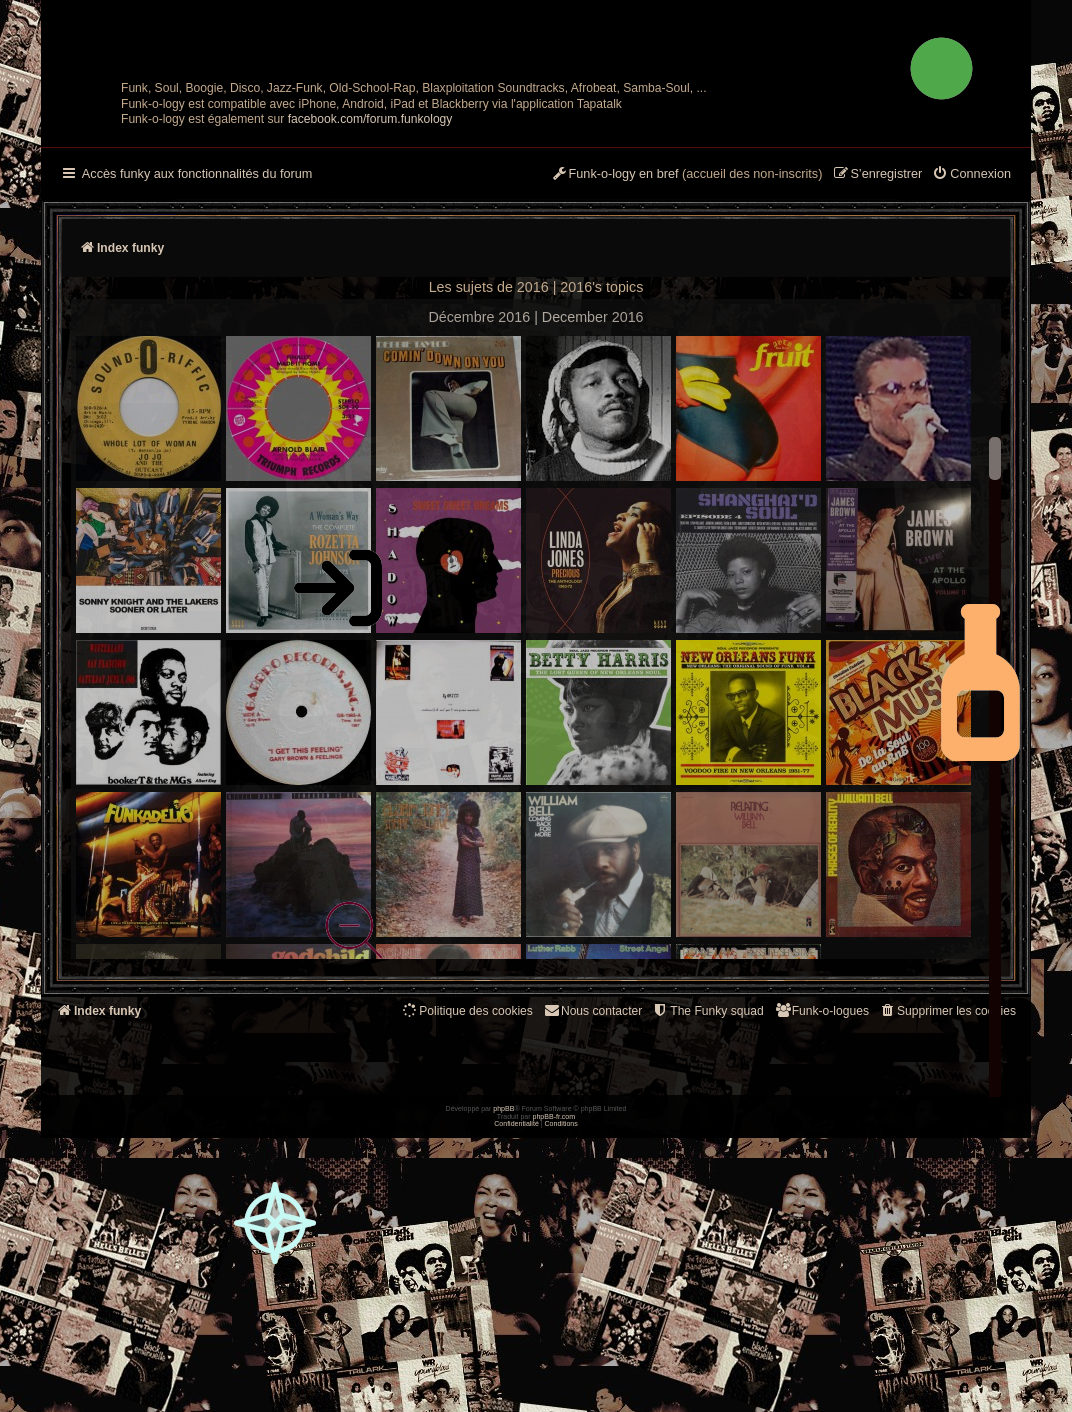  I want to click on indicates an unread notification or new item, so click(941, 68).